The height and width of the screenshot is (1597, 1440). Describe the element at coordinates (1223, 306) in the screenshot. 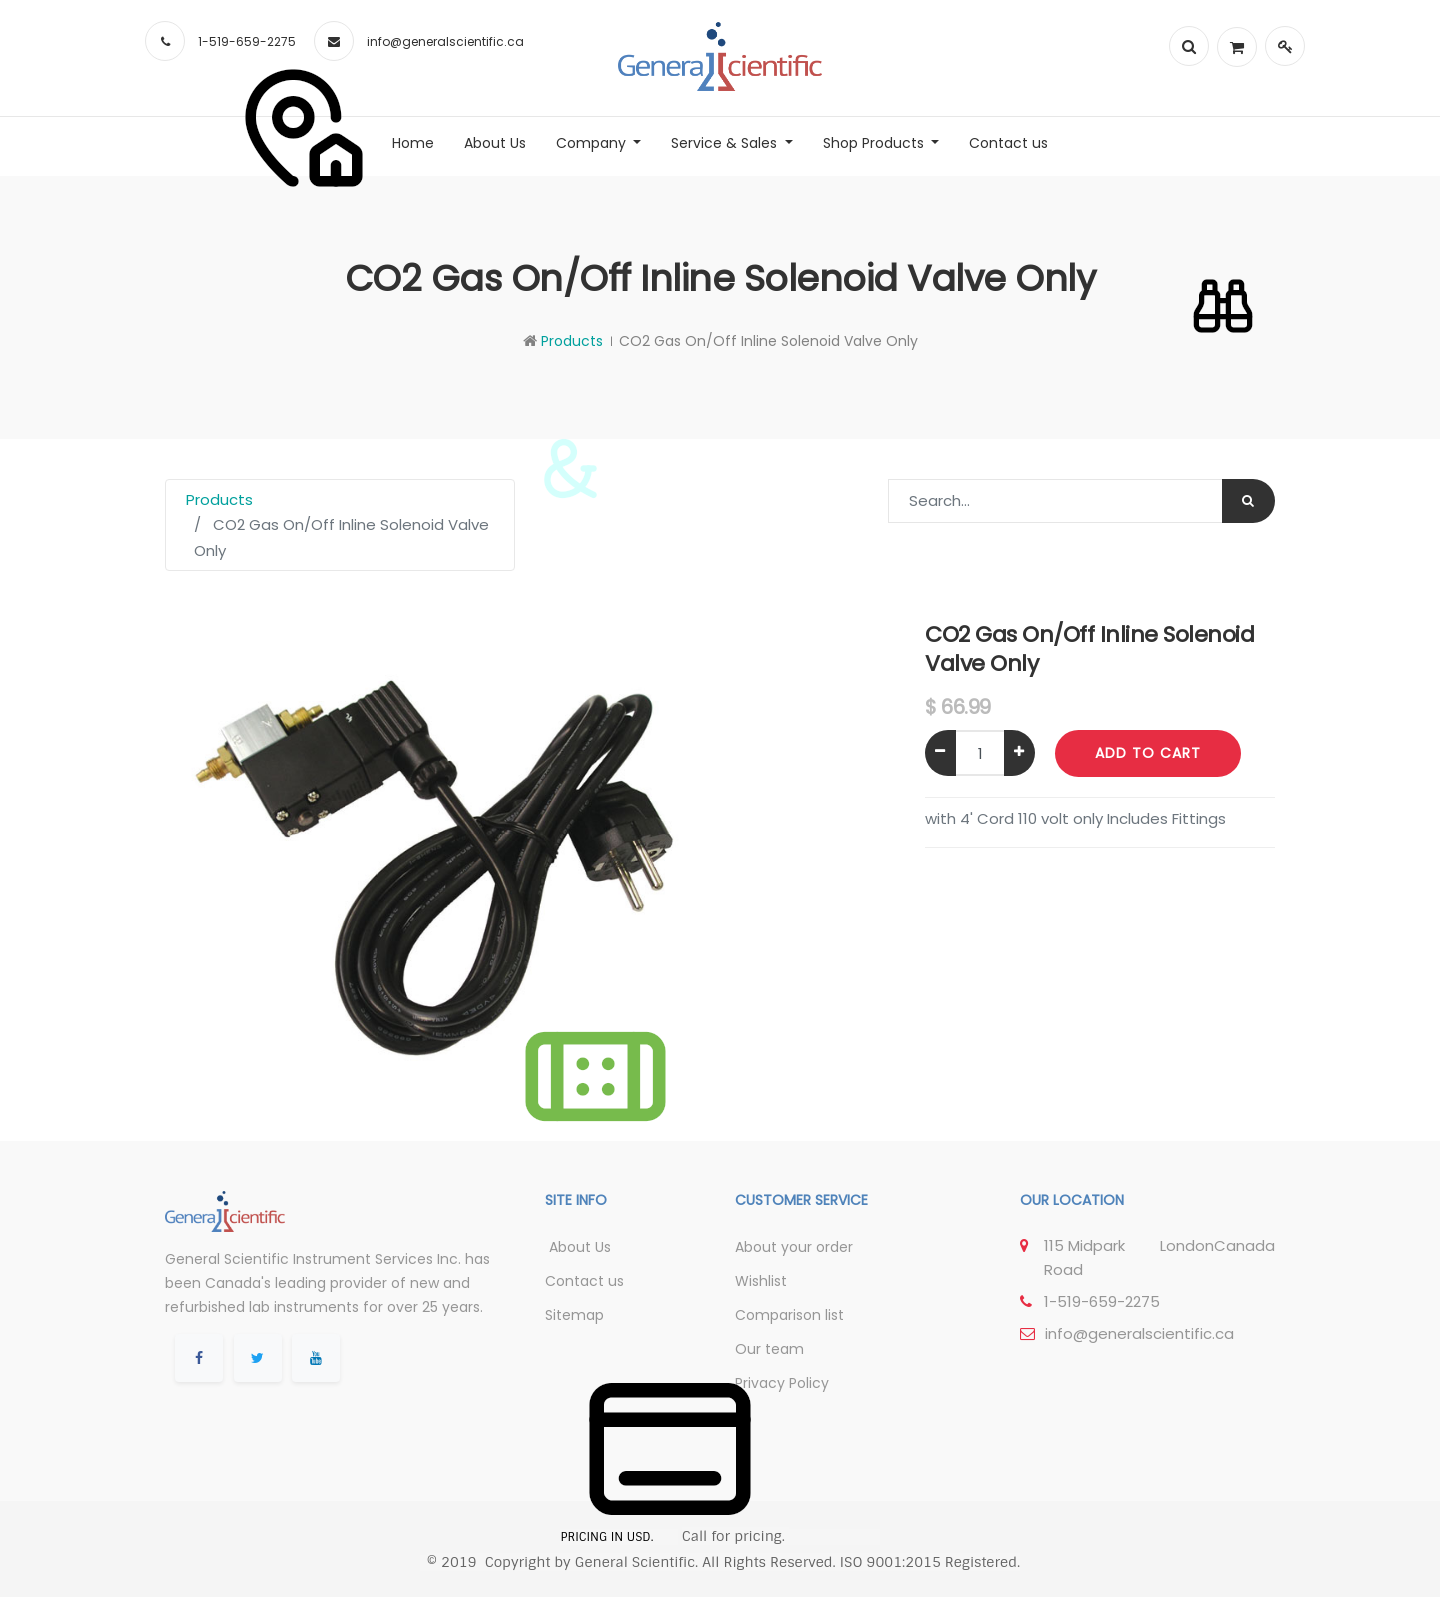

I see `search or explore content` at that location.